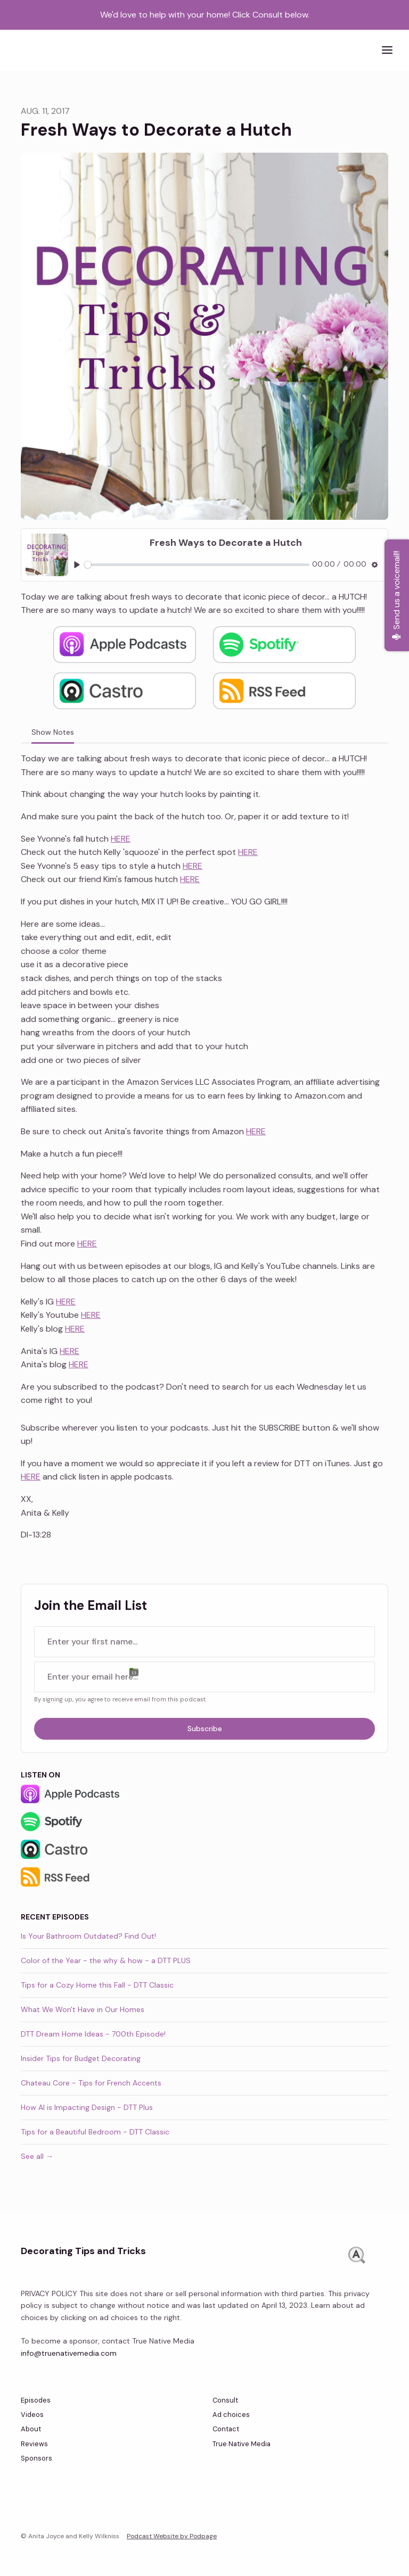 Image resolution: width=409 pixels, height=2576 pixels. I want to click on open your videos folder, so click(134, 1672).